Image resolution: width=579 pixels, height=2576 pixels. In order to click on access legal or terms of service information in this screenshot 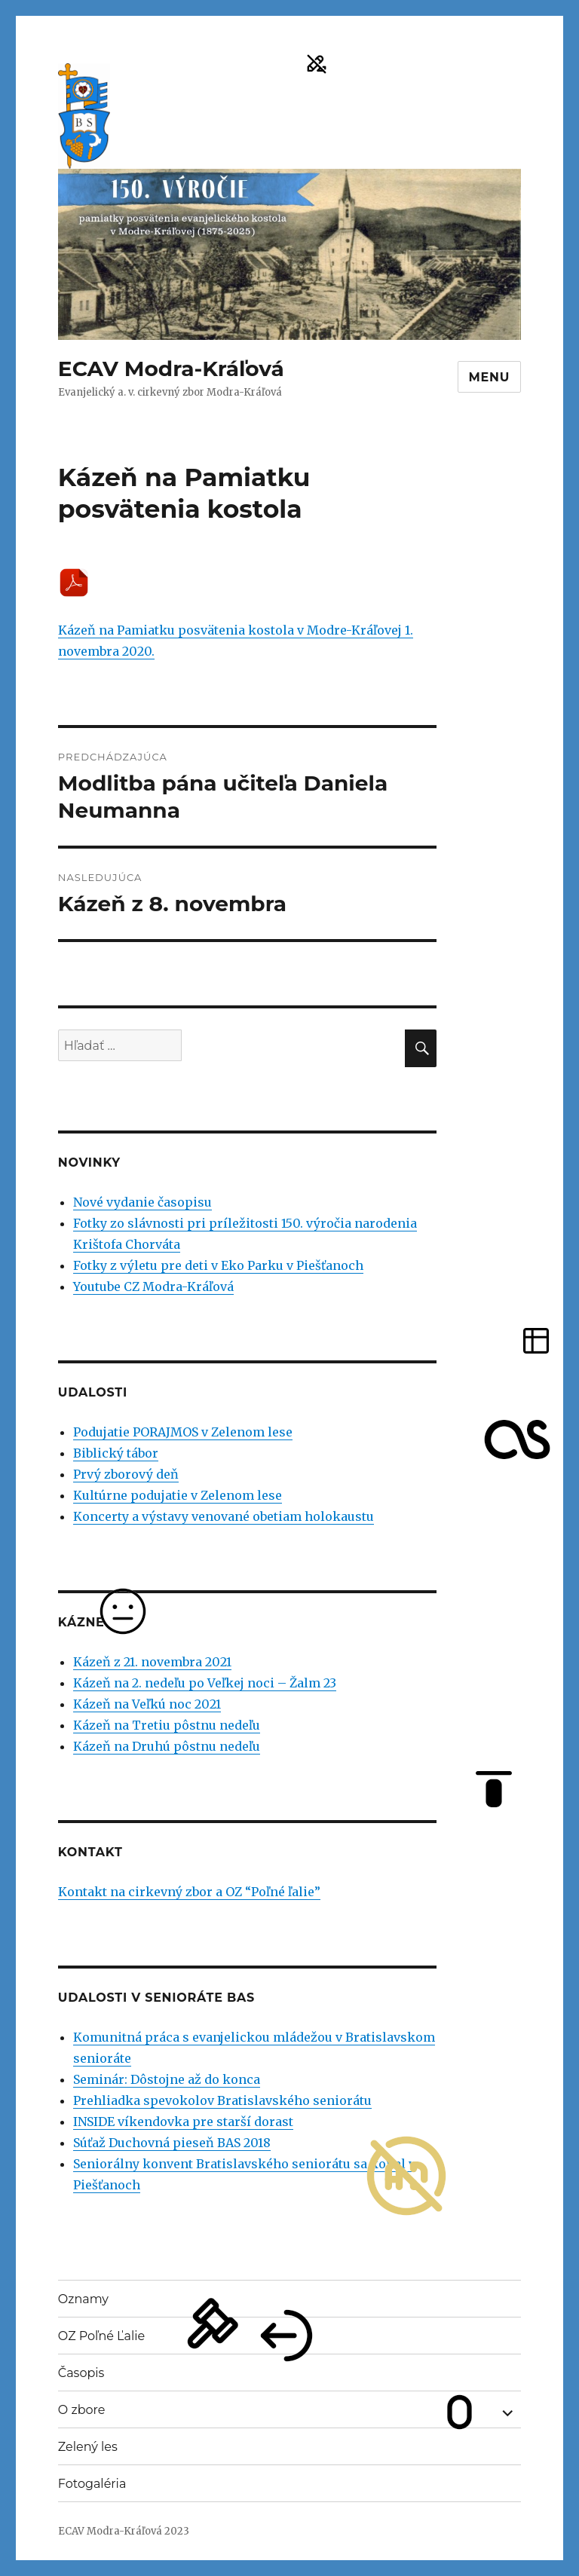, I will do `click(211, 2325)`.